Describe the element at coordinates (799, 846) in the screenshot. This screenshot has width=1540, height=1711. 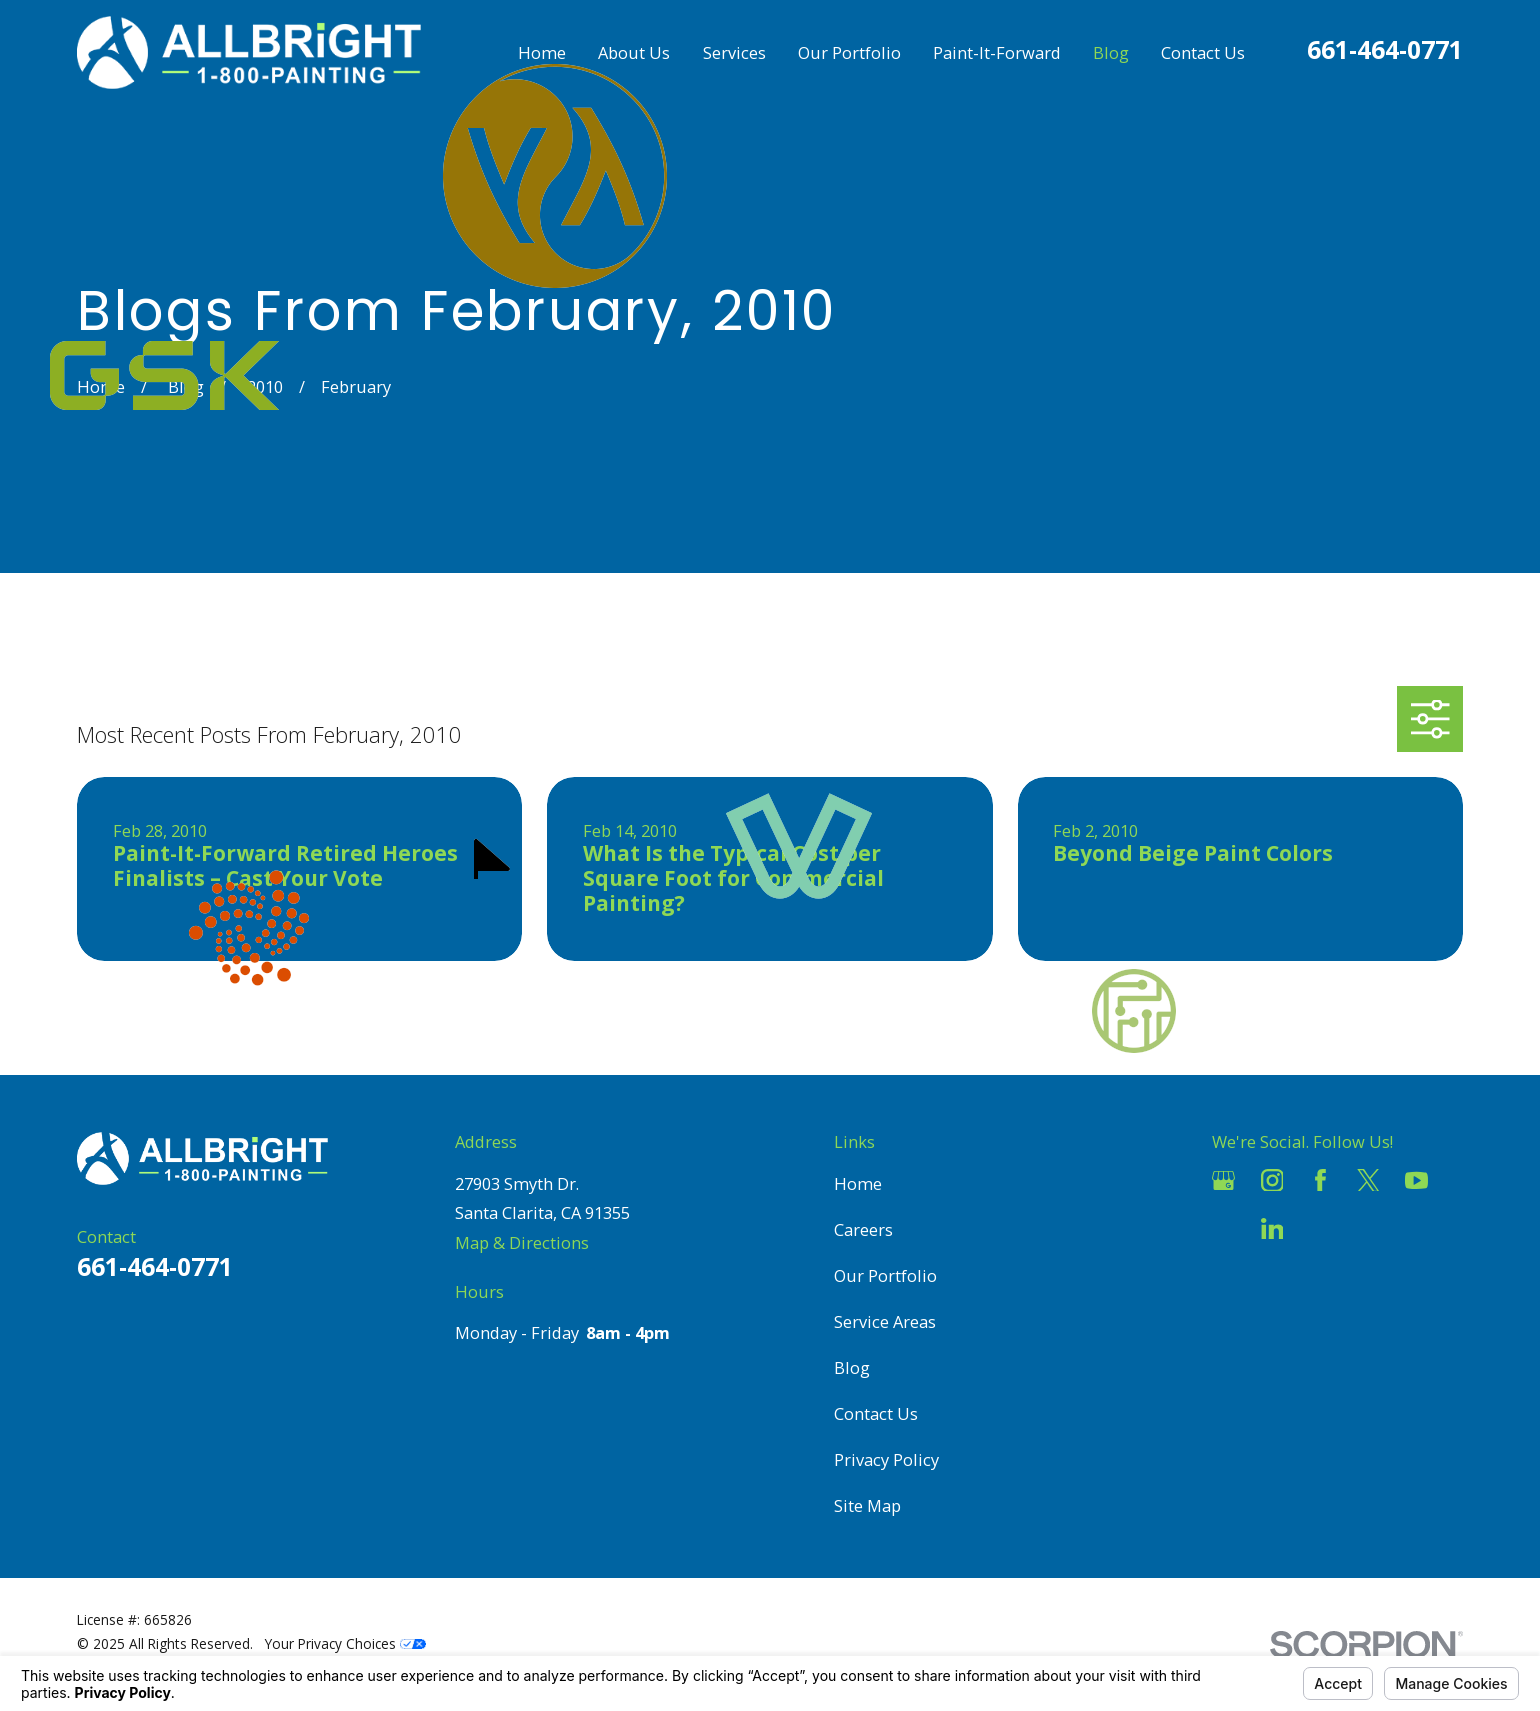
I see `link or sign in to viva wallet payment services` at that location.